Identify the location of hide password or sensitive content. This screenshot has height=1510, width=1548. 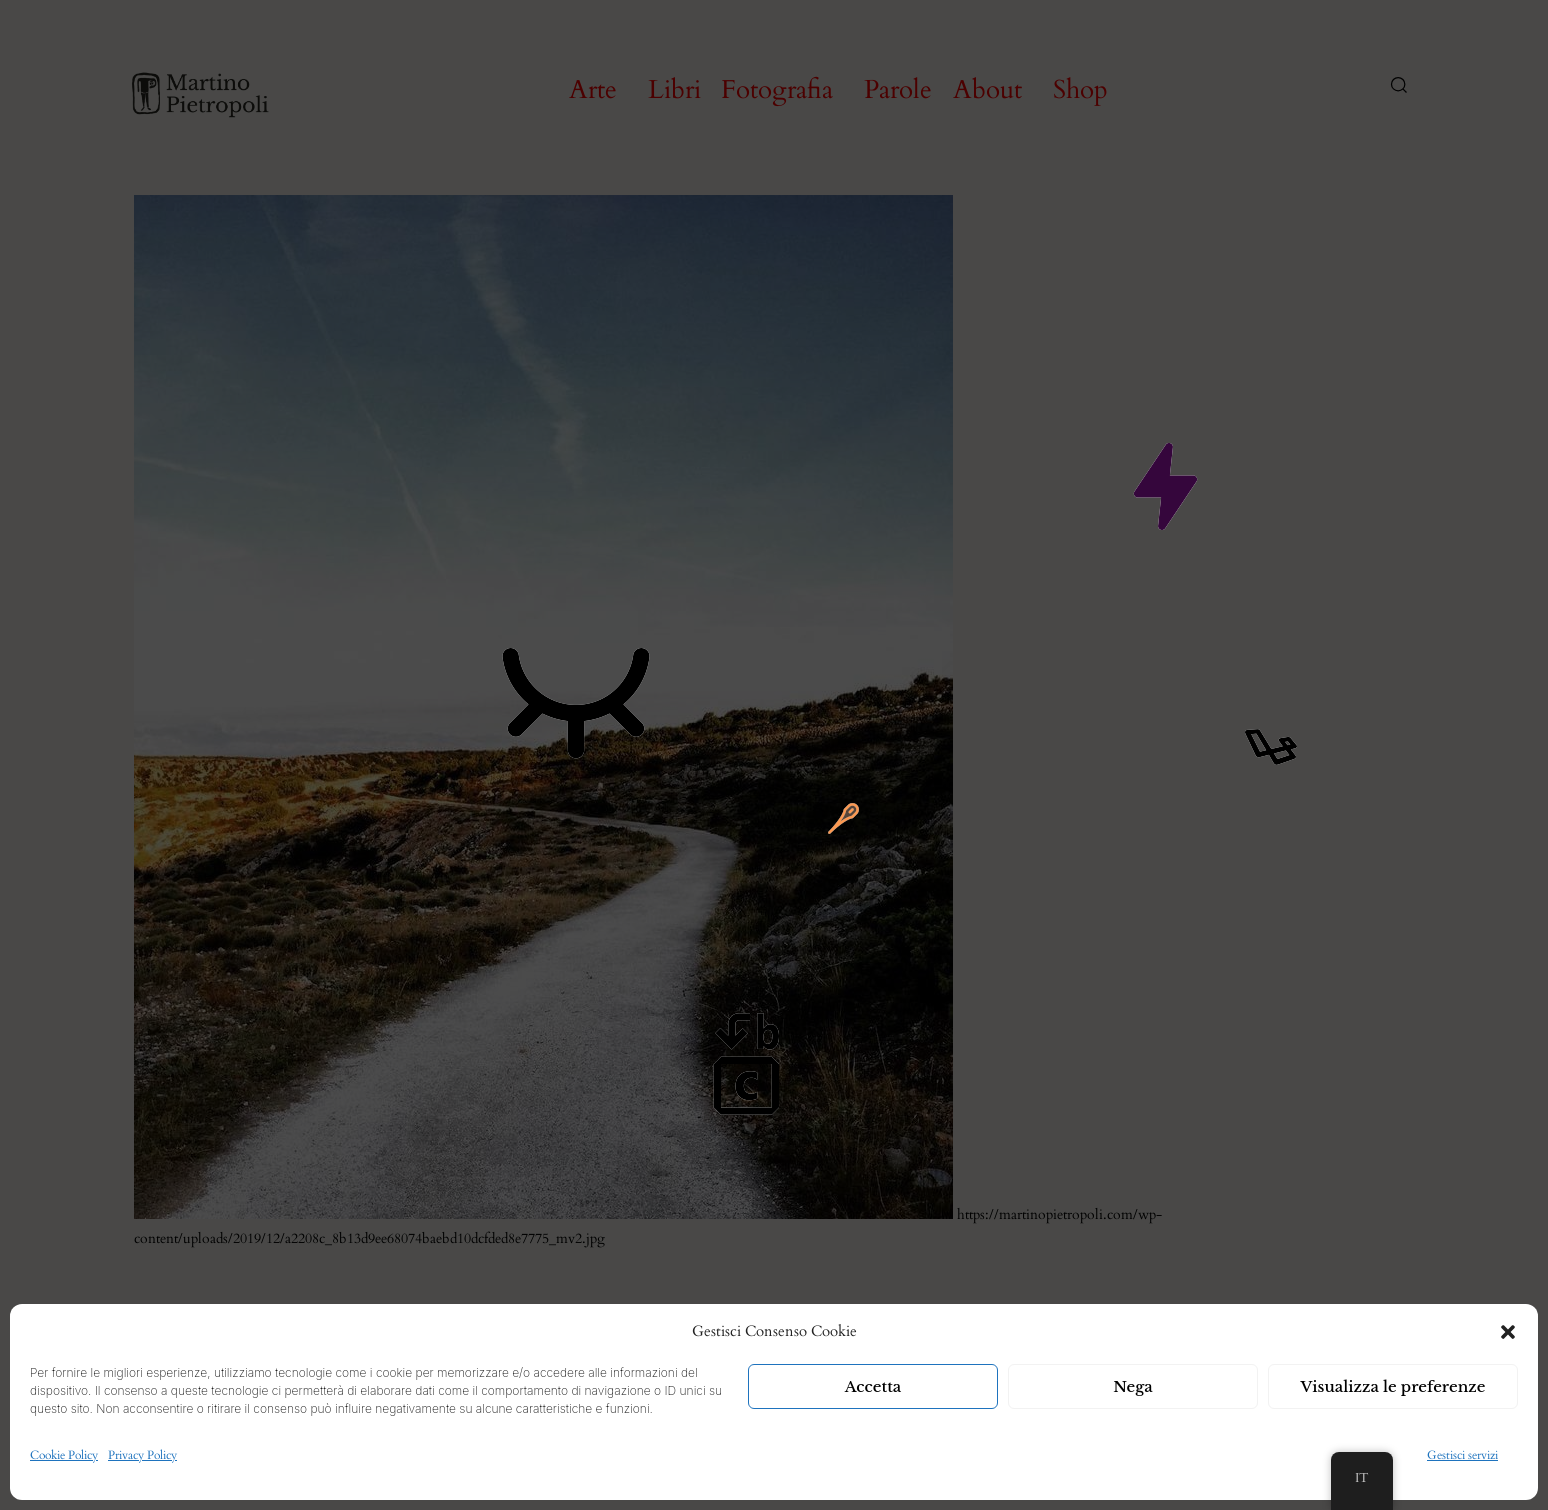
(576, 693).